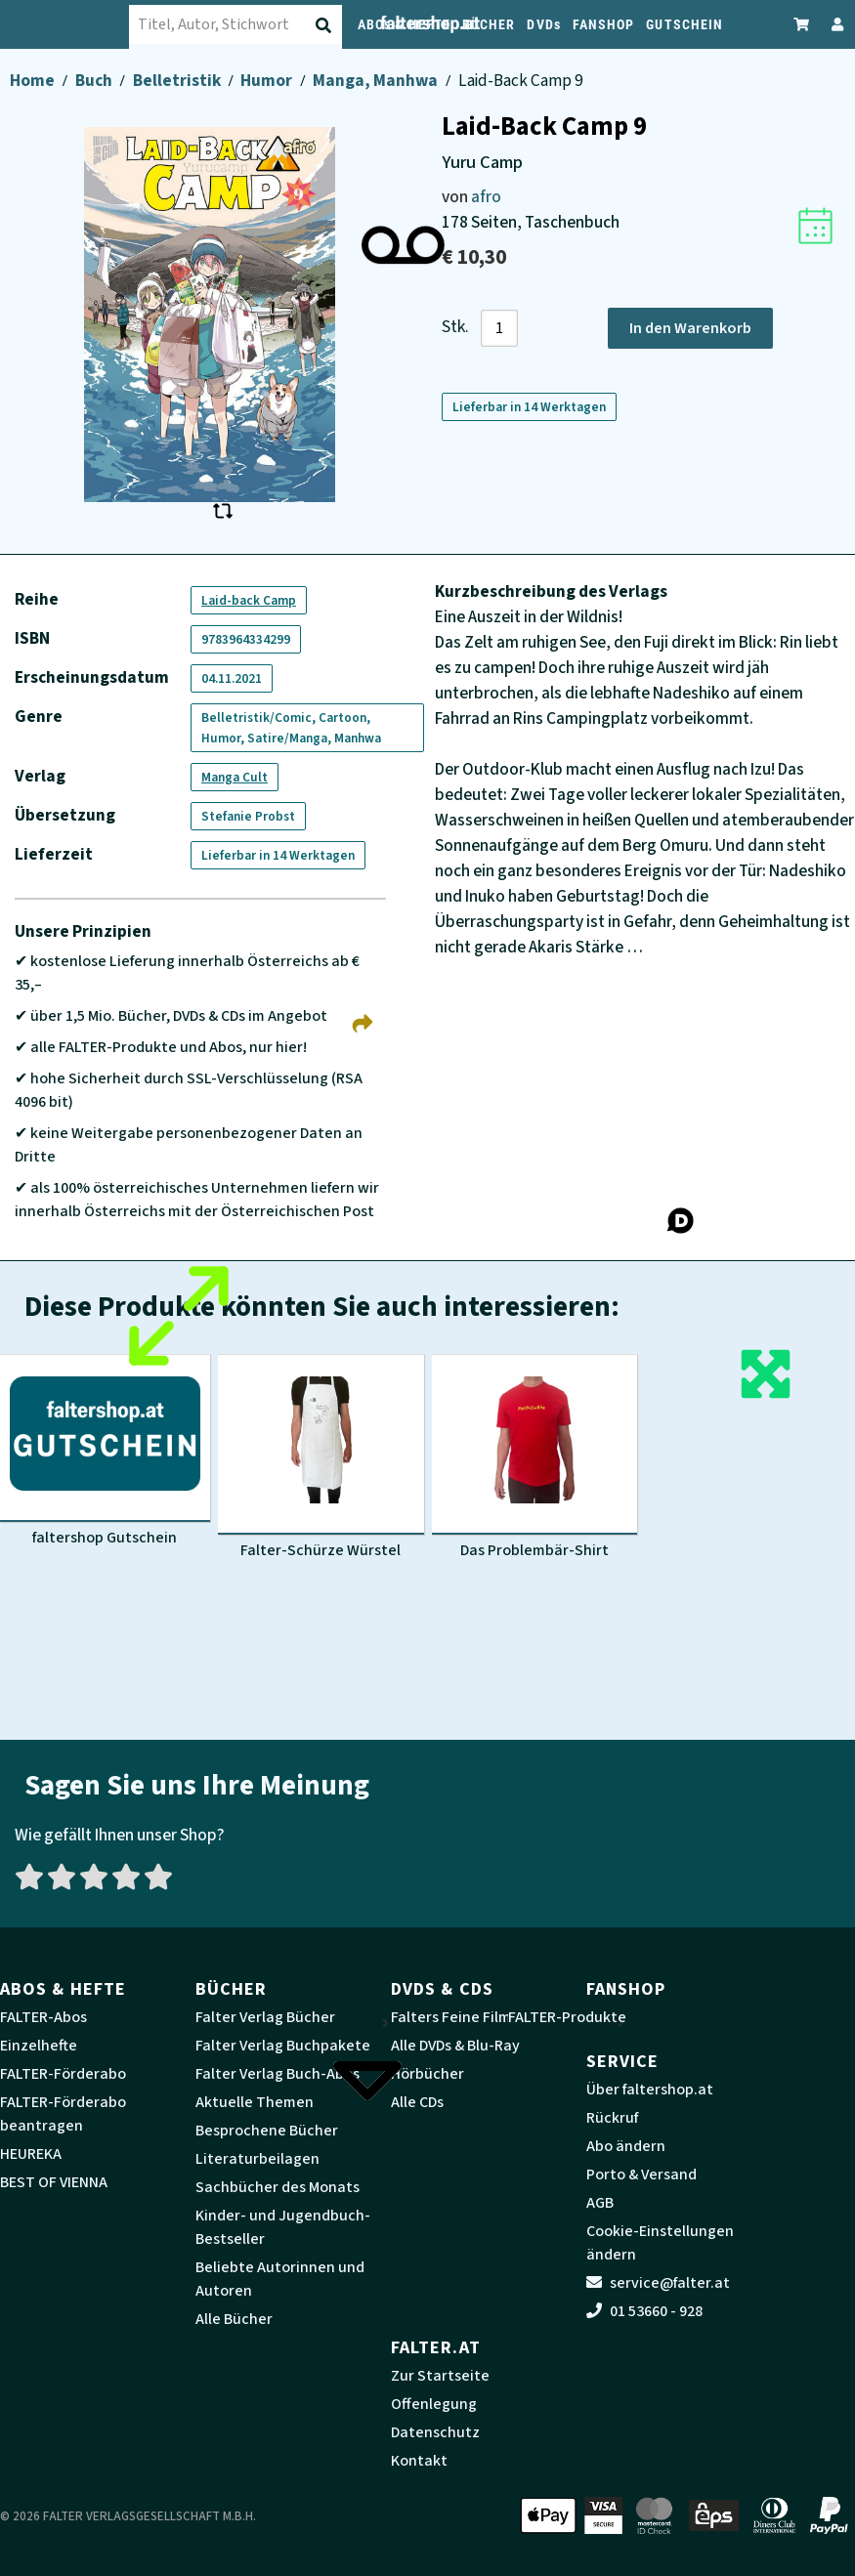 The width and height of the screenshot is (855, 2576). Describe the element at coordinates (403, 246) in the screenshot. I see `access voicemail messages` at that location.